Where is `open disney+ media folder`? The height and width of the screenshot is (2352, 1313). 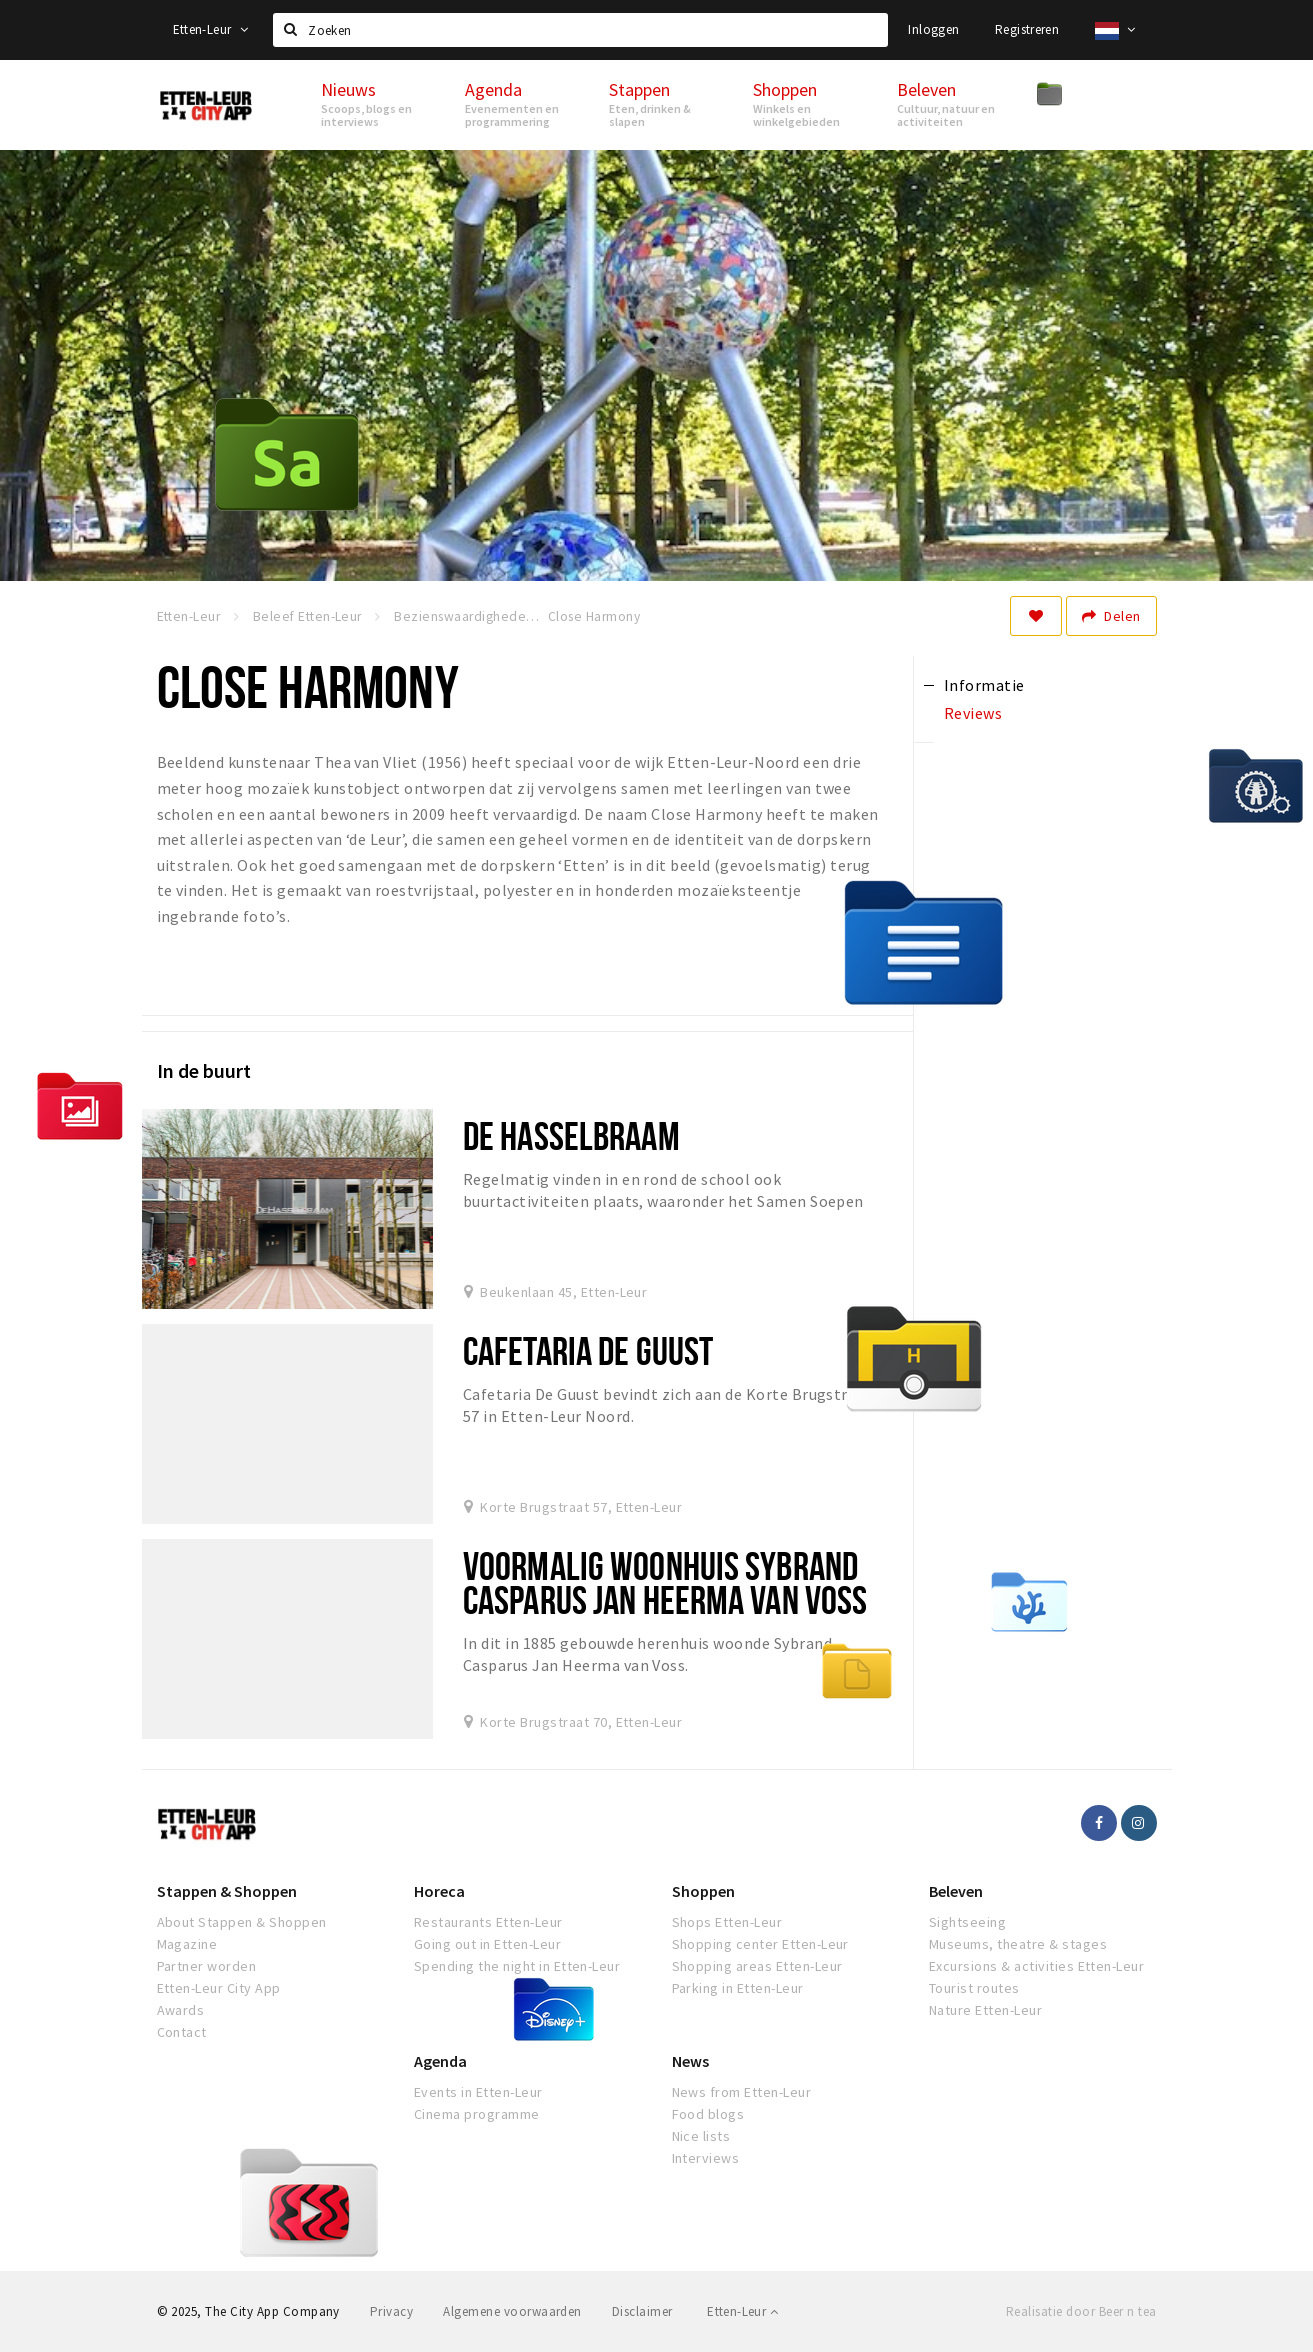
open disney+ media folder is located at coordinates (553, 2011).